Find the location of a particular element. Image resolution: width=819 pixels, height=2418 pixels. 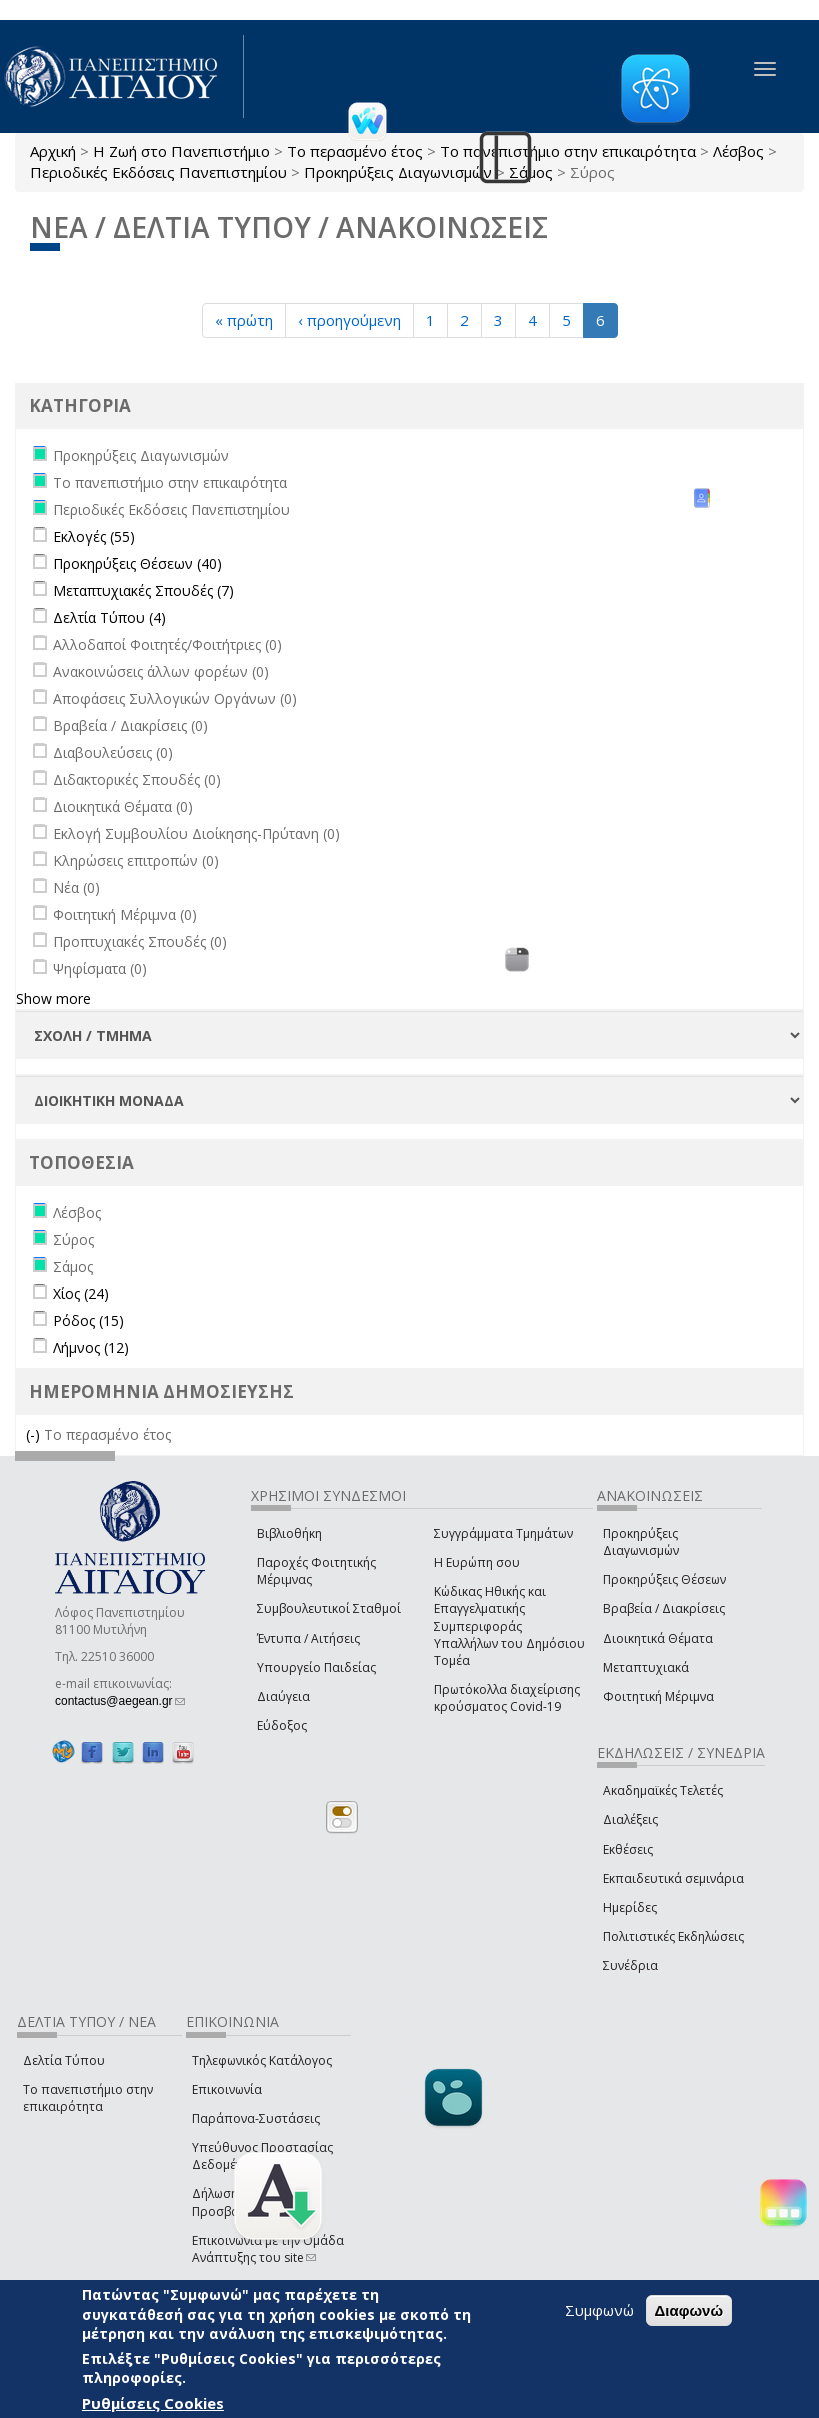

toggle sidebar panel visibility is located at coordinates (505, 157).